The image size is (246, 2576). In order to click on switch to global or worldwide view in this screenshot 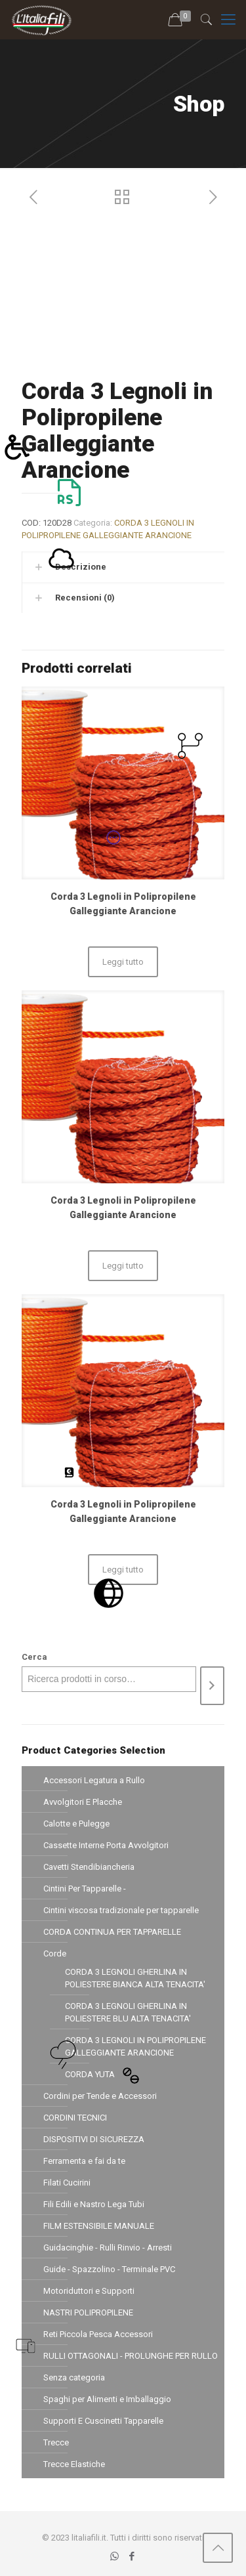, I will do `click(108, 1593)`.